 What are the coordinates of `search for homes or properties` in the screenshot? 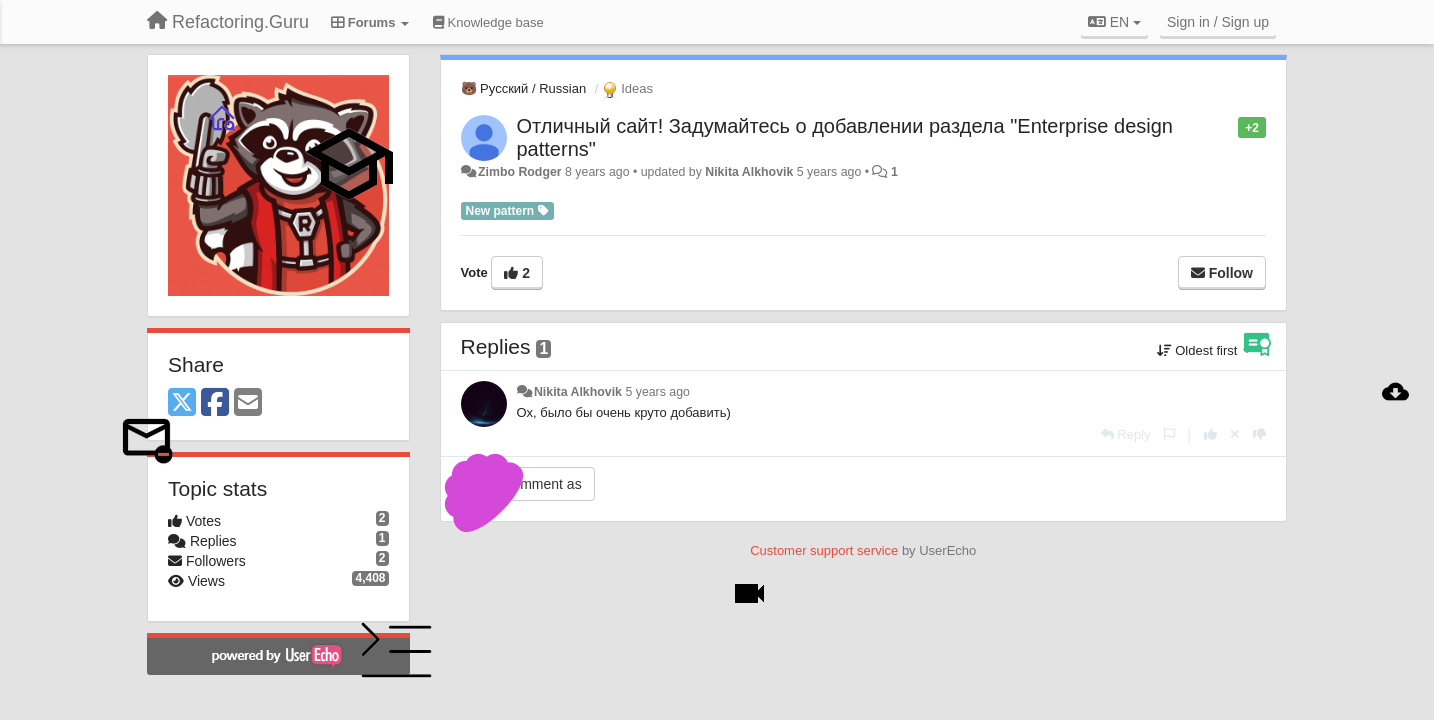 It's located at (222, 118).